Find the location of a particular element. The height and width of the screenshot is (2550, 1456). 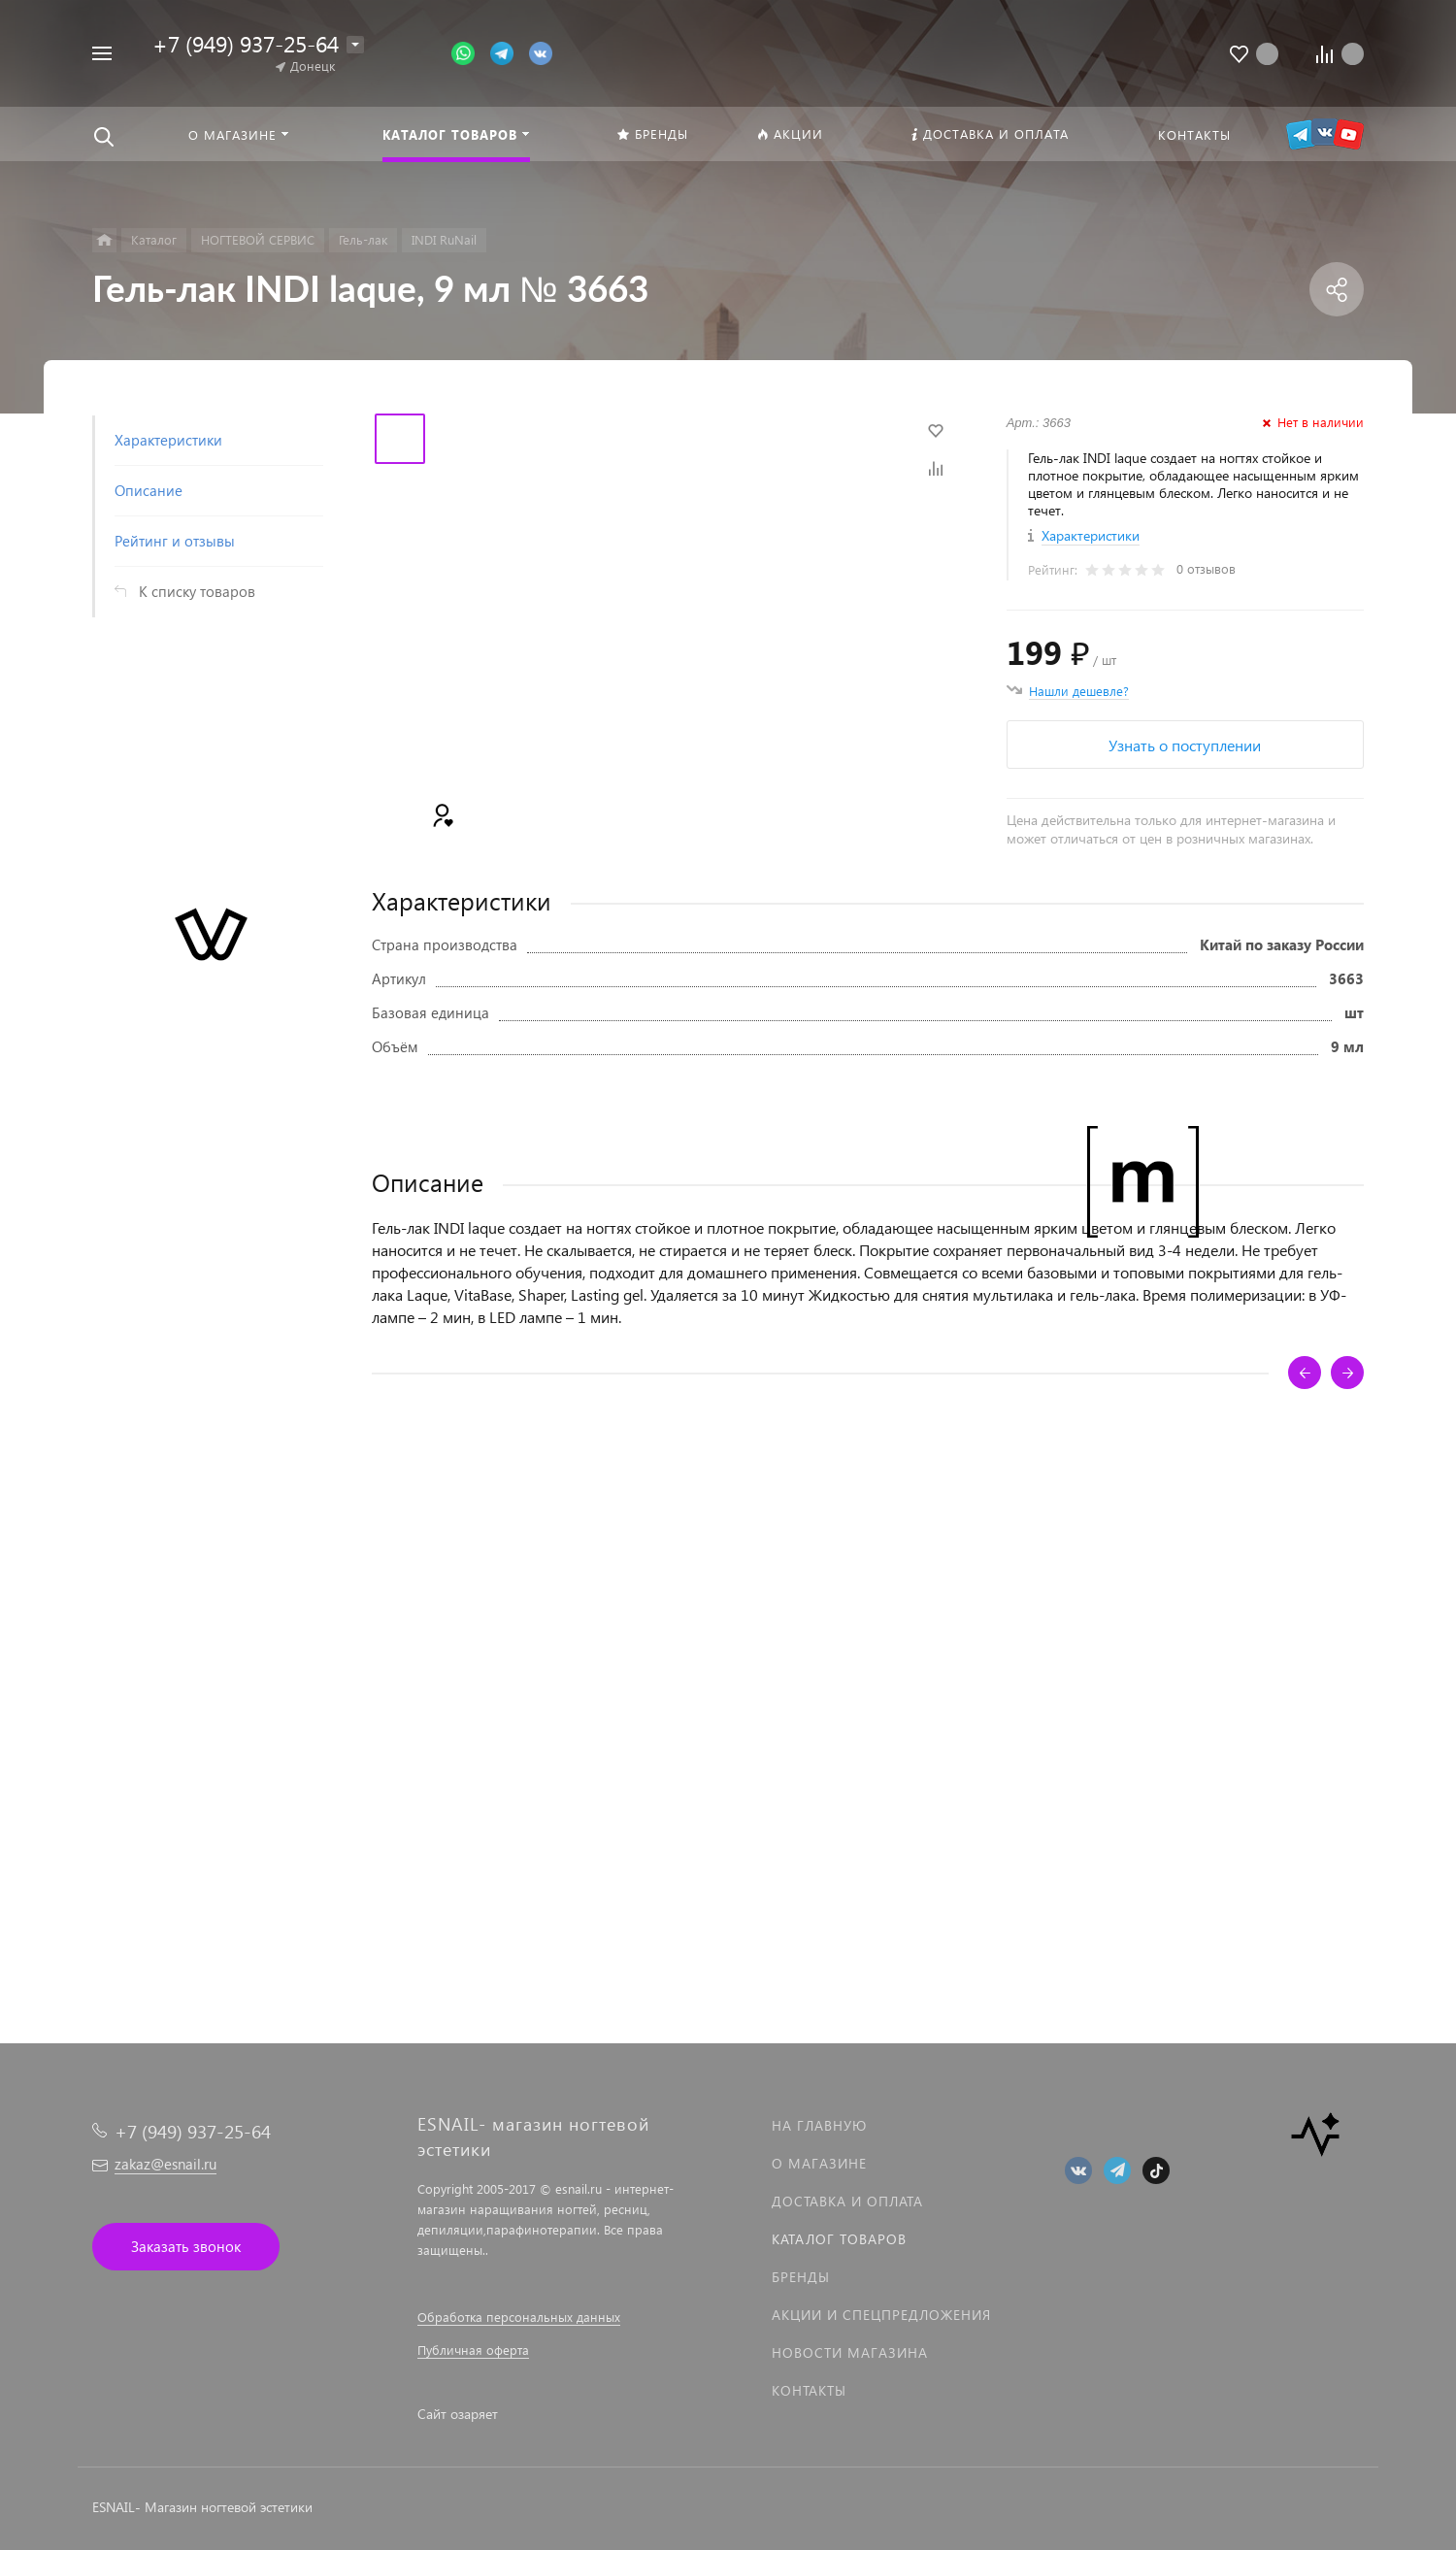

view your favorite contacts is located at coordinates (442, 815).